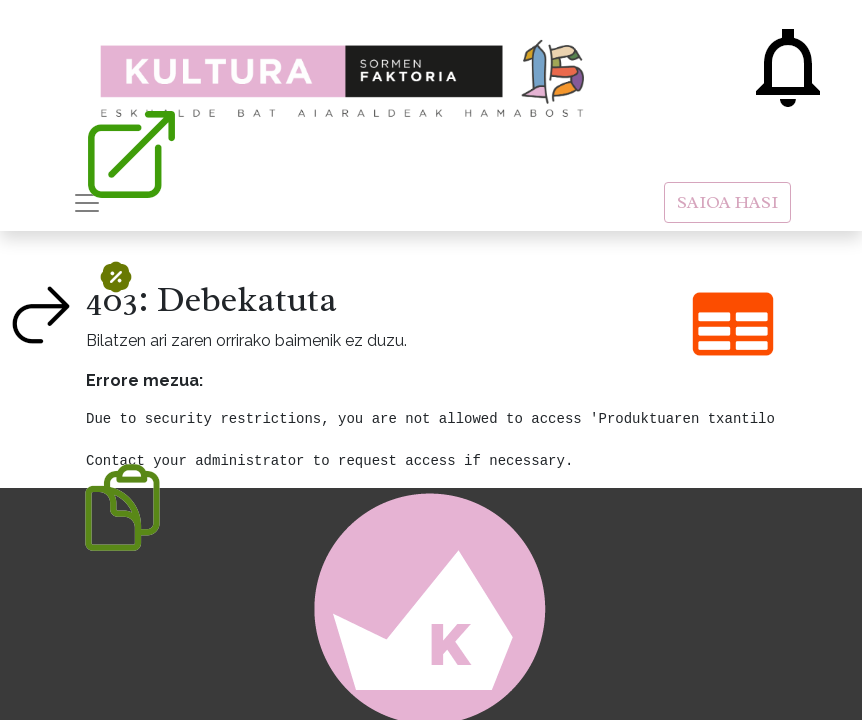 This screenshot has width=862, height=720. Describe the element at coordinates (122, 507) in the screenshot. I see `copy content to clipboard` at that location.